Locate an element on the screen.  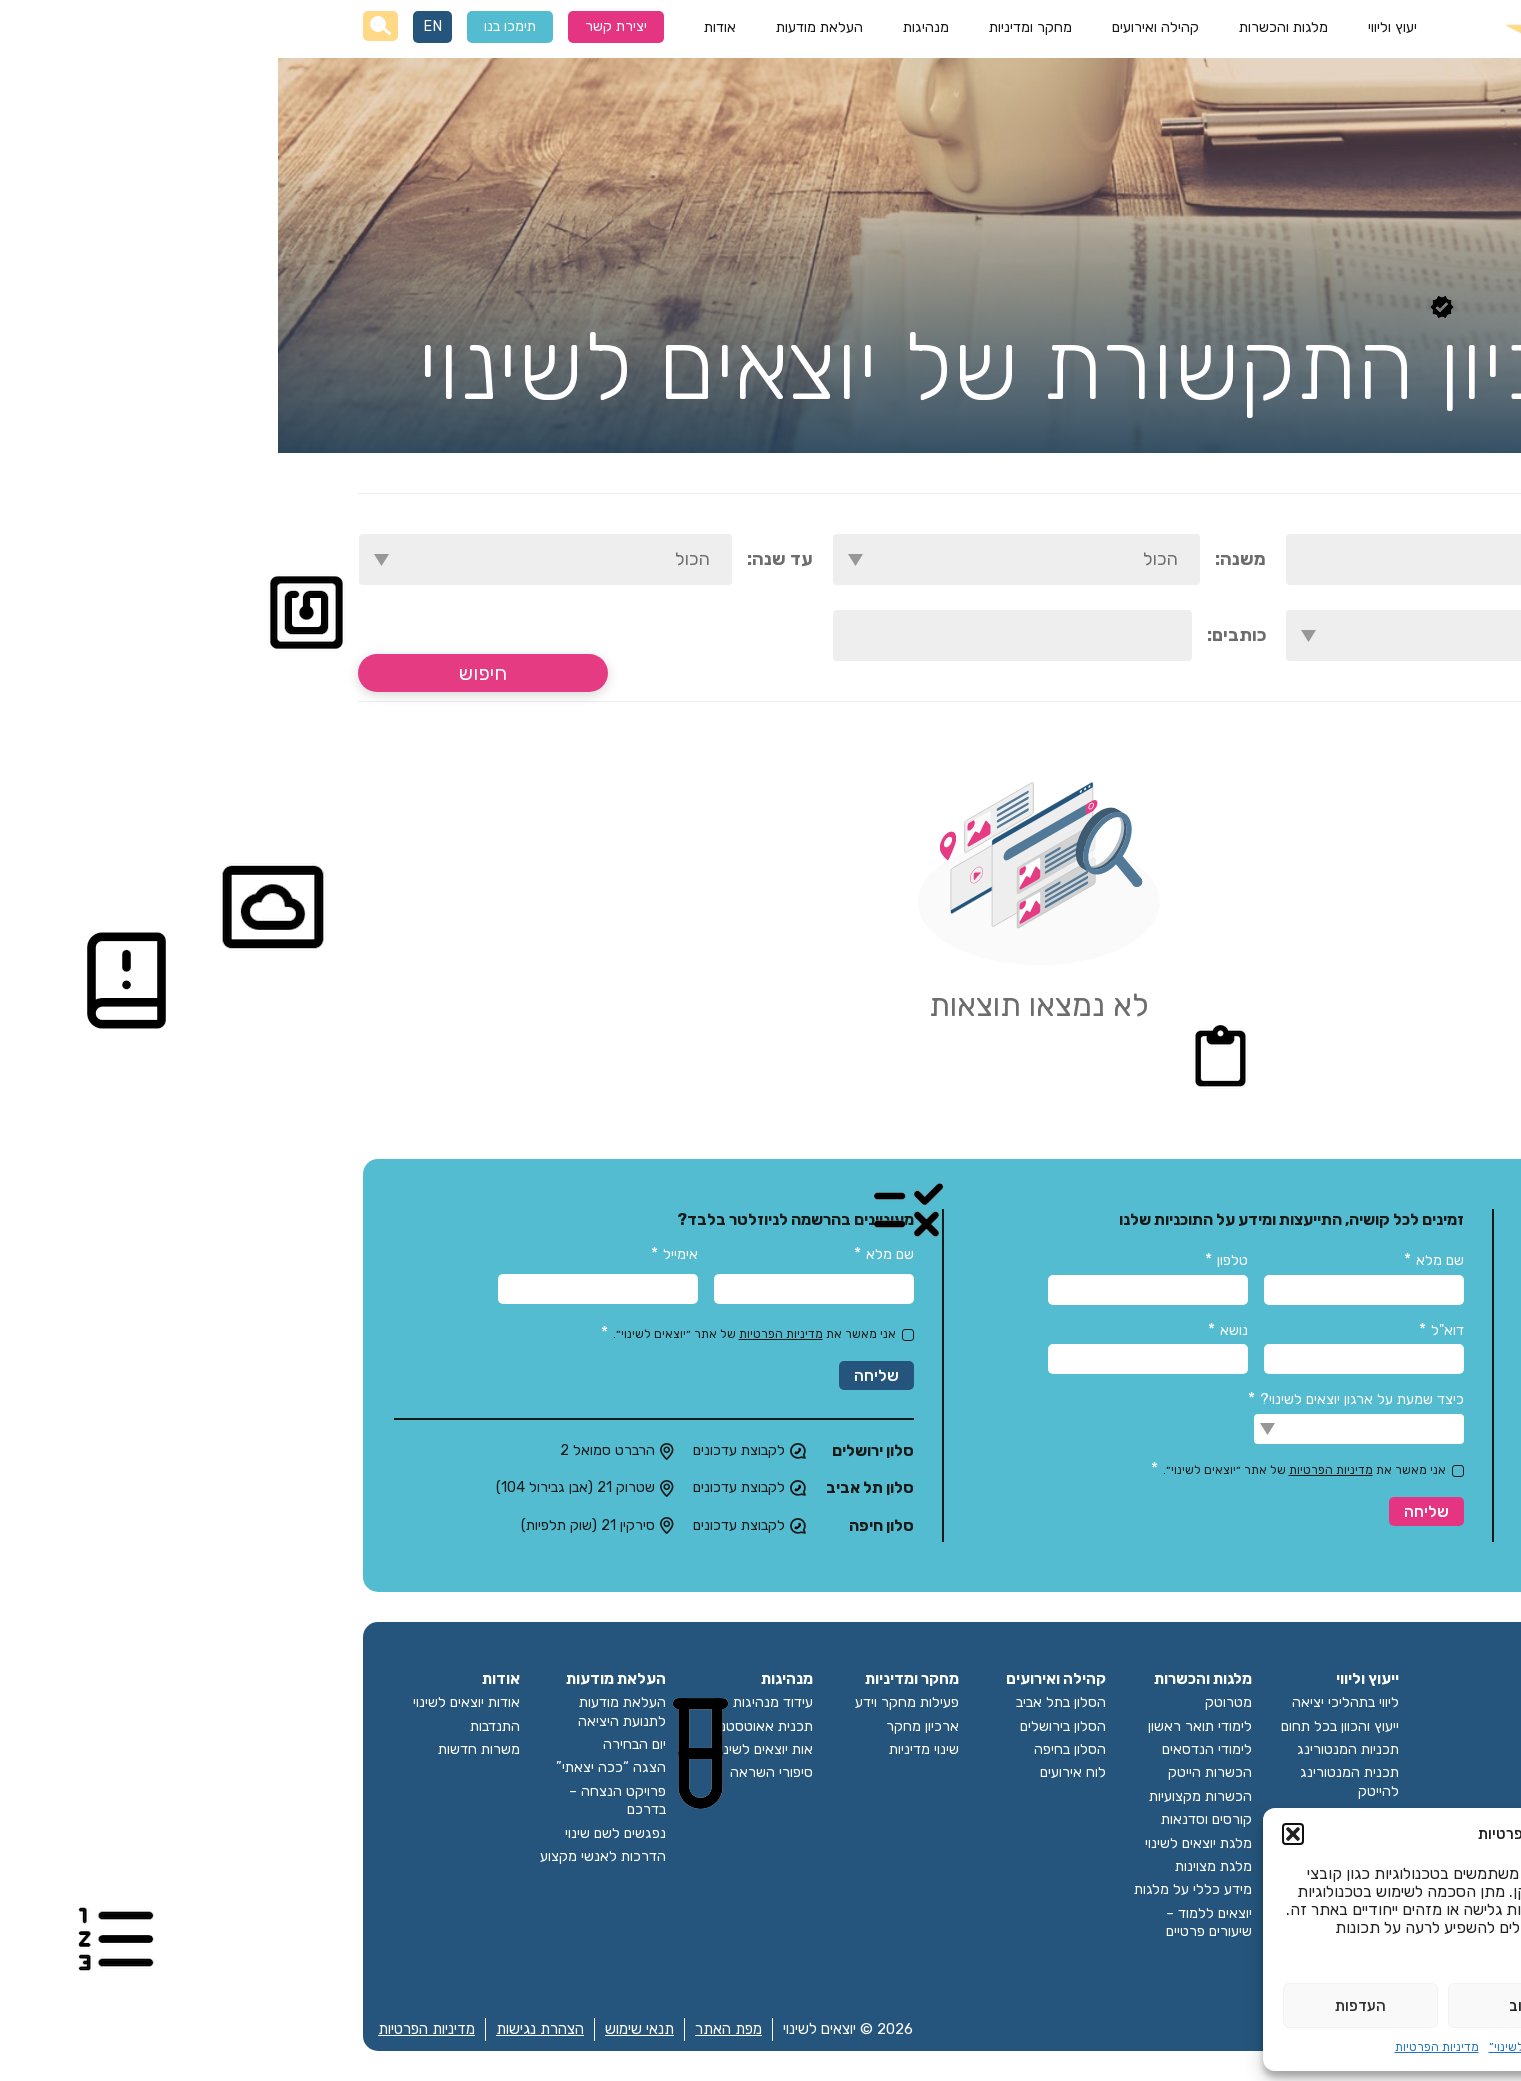
create a numbered list is located at coordinates (118, 1939).